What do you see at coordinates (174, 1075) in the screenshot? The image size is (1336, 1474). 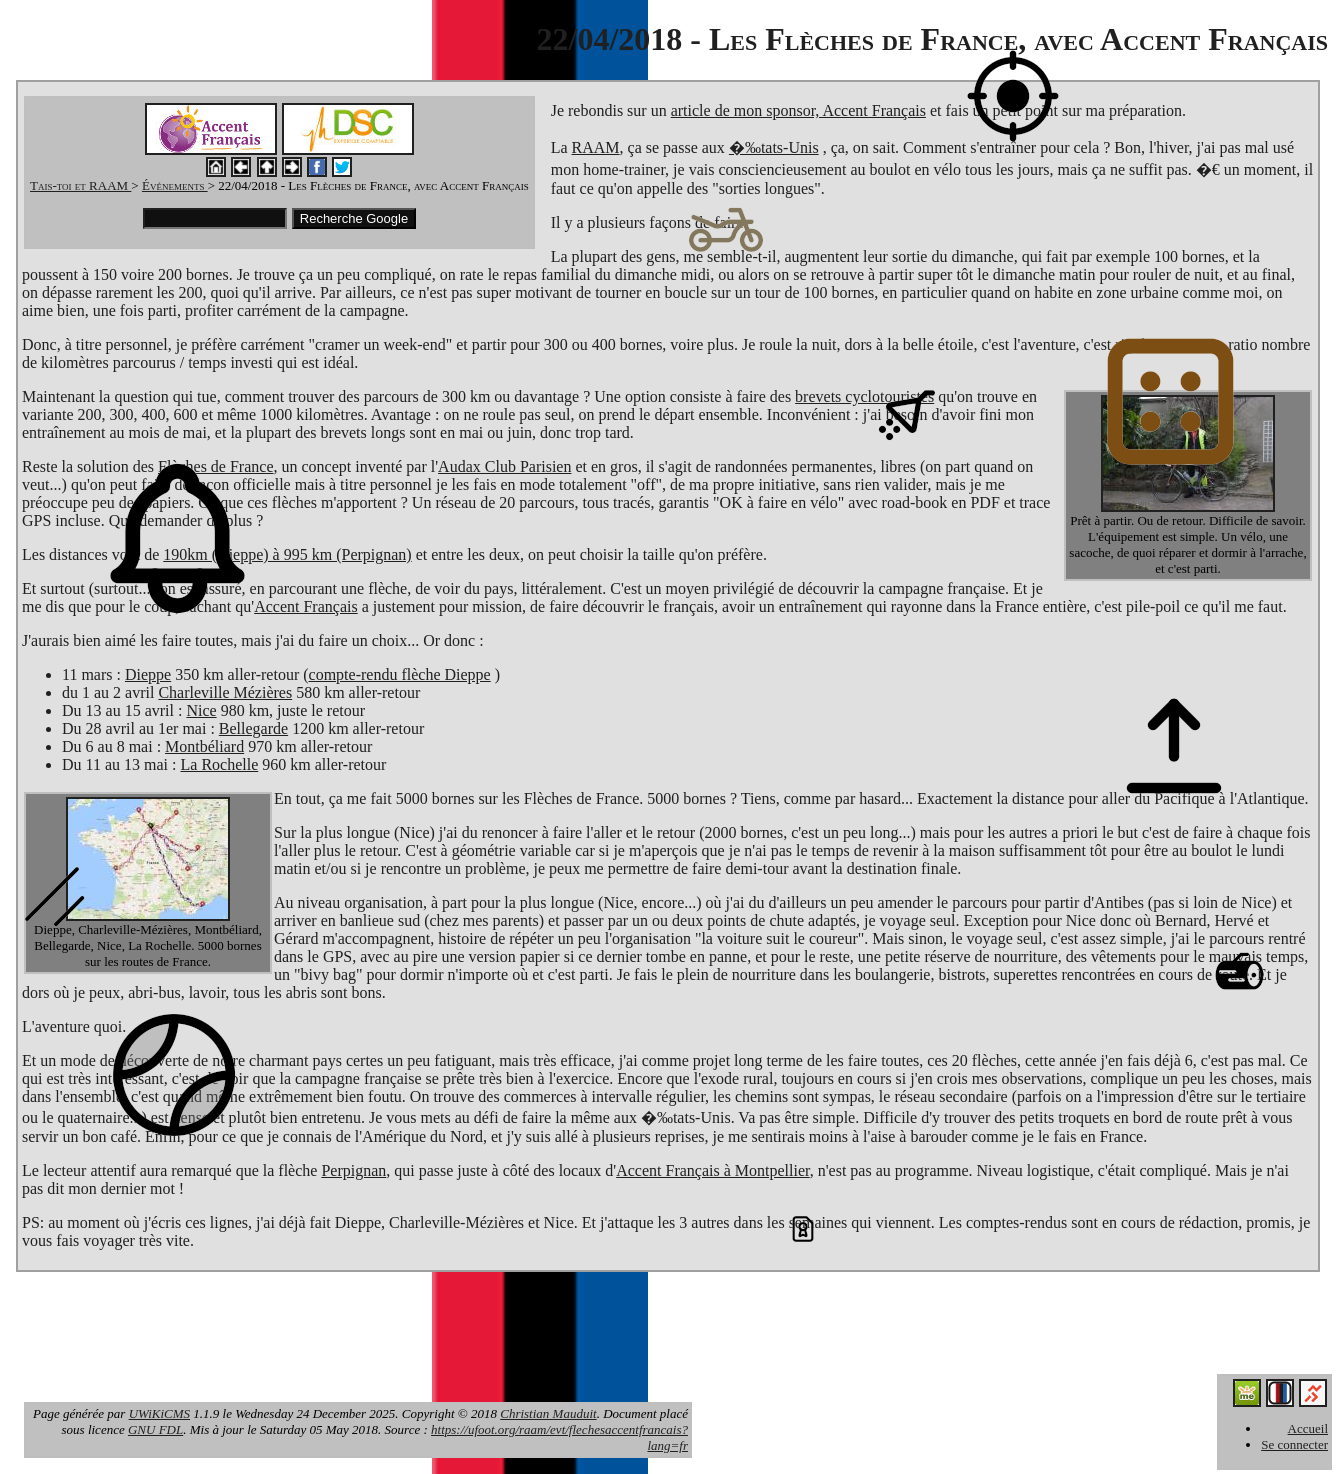 I see `access tennis or sports-related content` at bounding box center [174, 1075].